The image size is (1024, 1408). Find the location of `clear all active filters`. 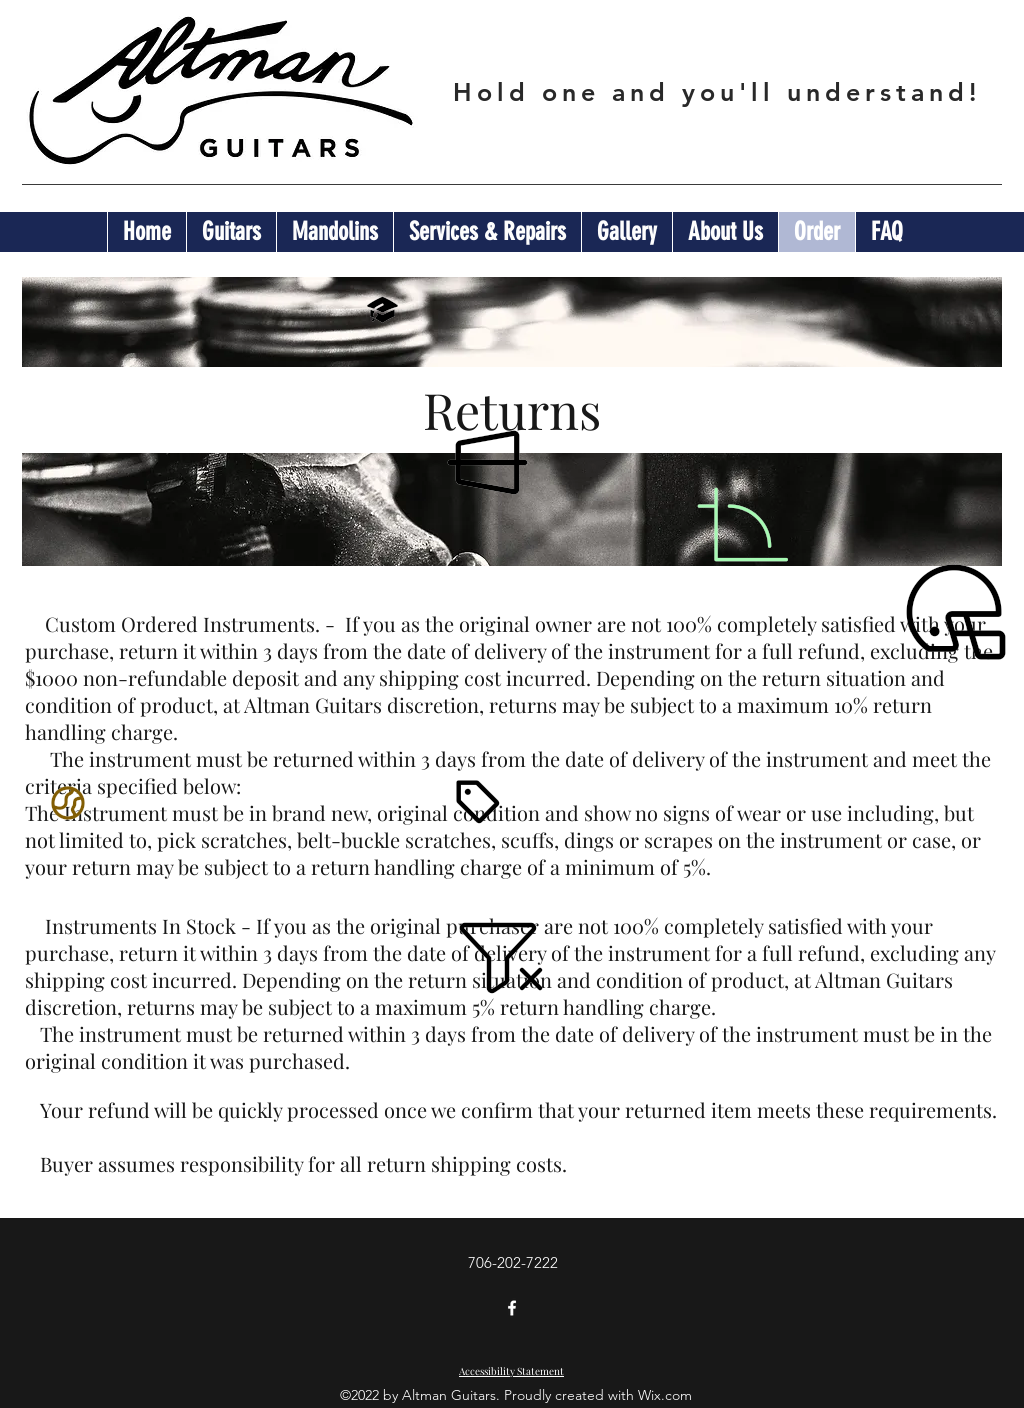

clear all active filters is located at coordinates (498, 955).